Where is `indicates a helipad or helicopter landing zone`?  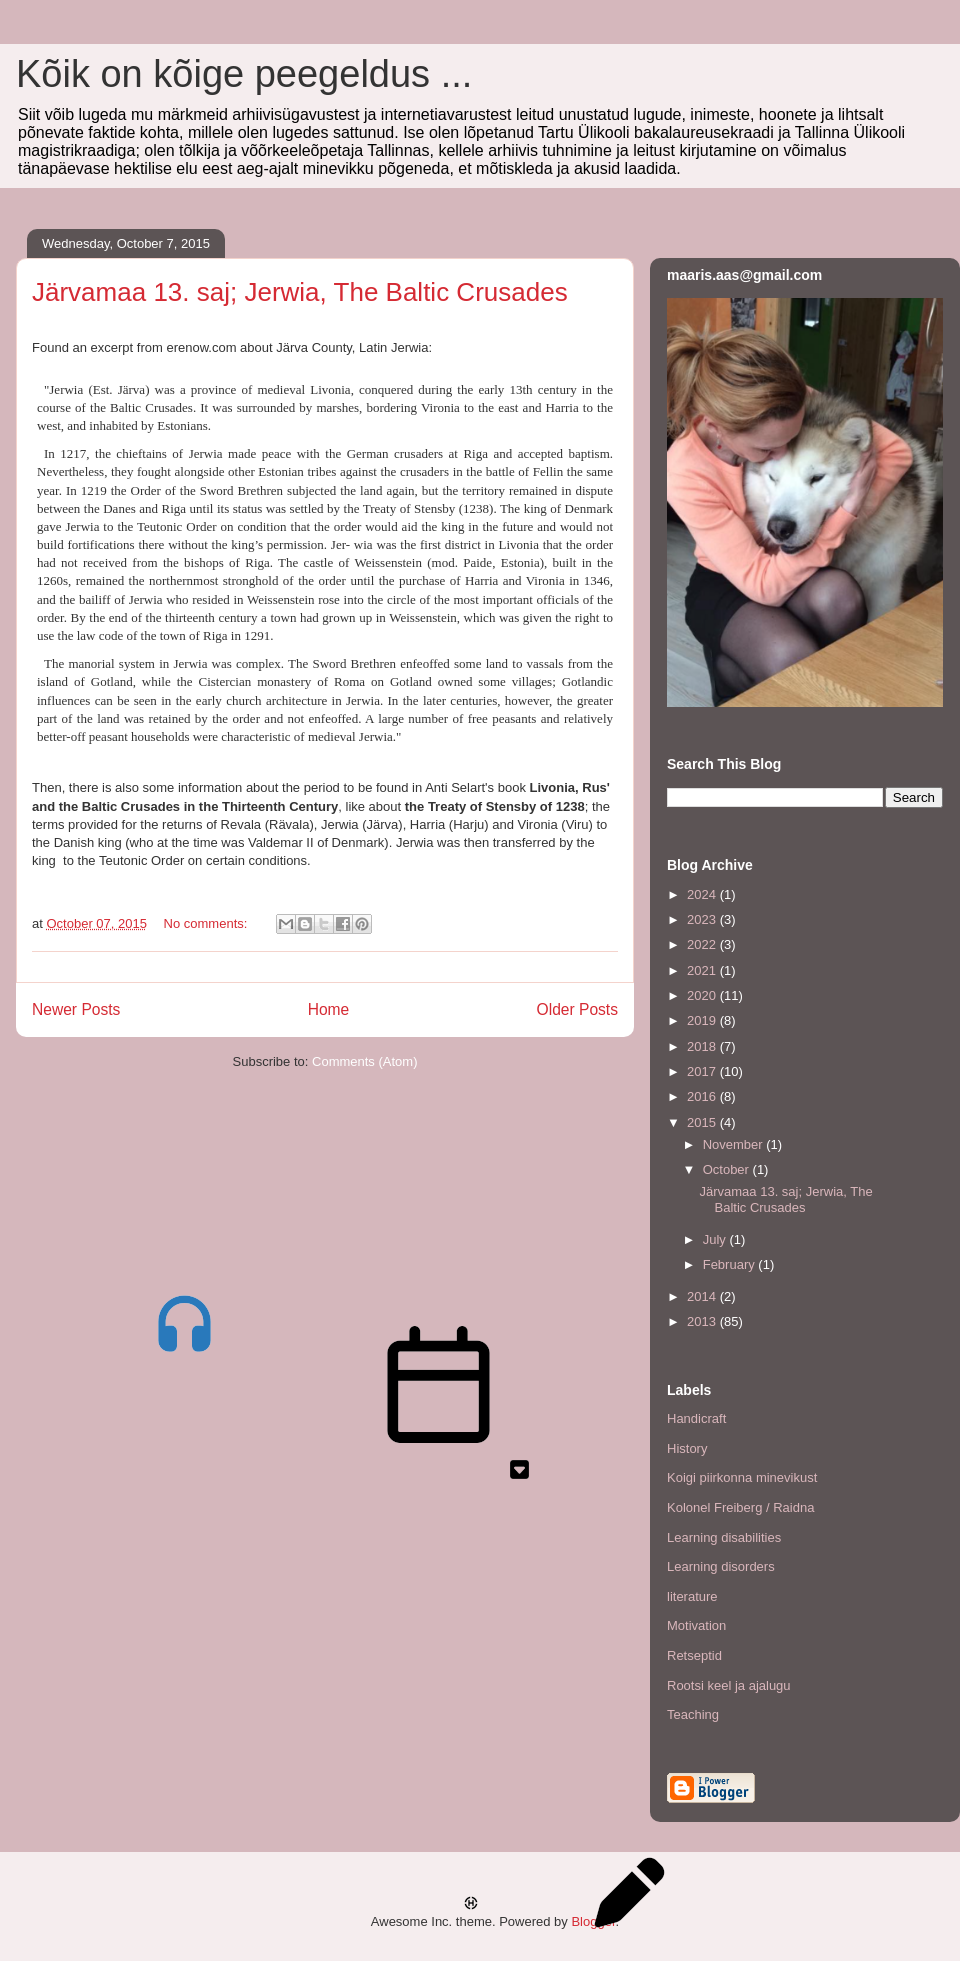
indicates a helipad or helicopter landing zone is located at coordinates (471, 1903).